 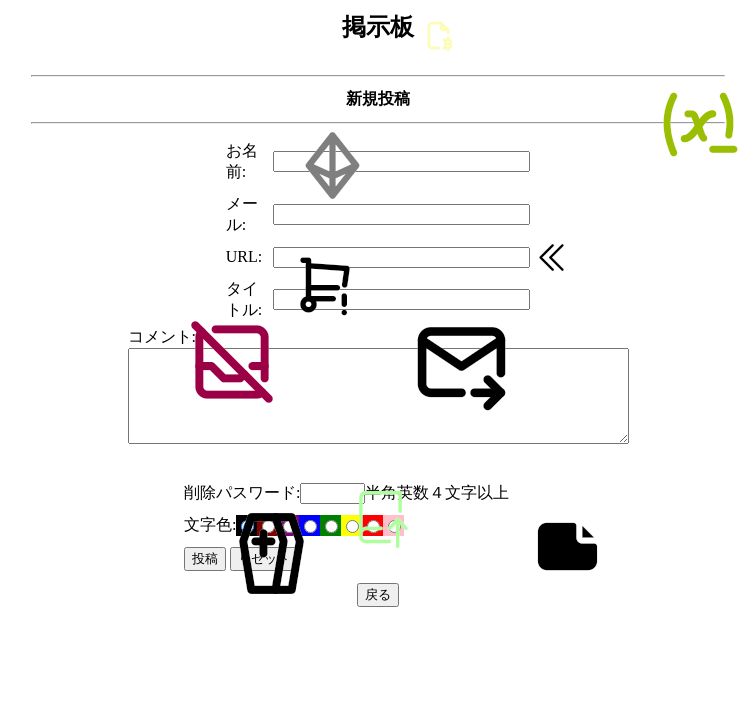 What do you see at coordinates (332, 165) in the screenshot?
I see `ethereum cryptocurrency symbol` at bounding box center [332, 165].